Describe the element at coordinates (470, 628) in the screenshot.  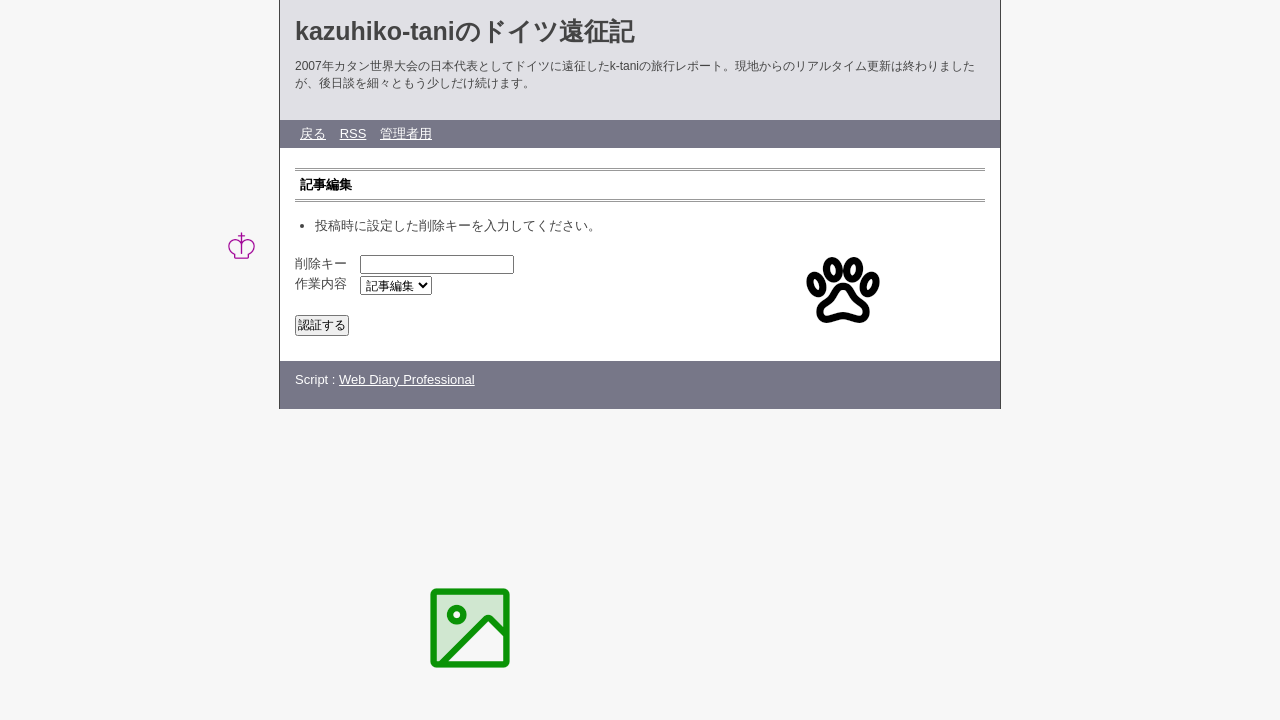
I see `view image or photo` at that location.